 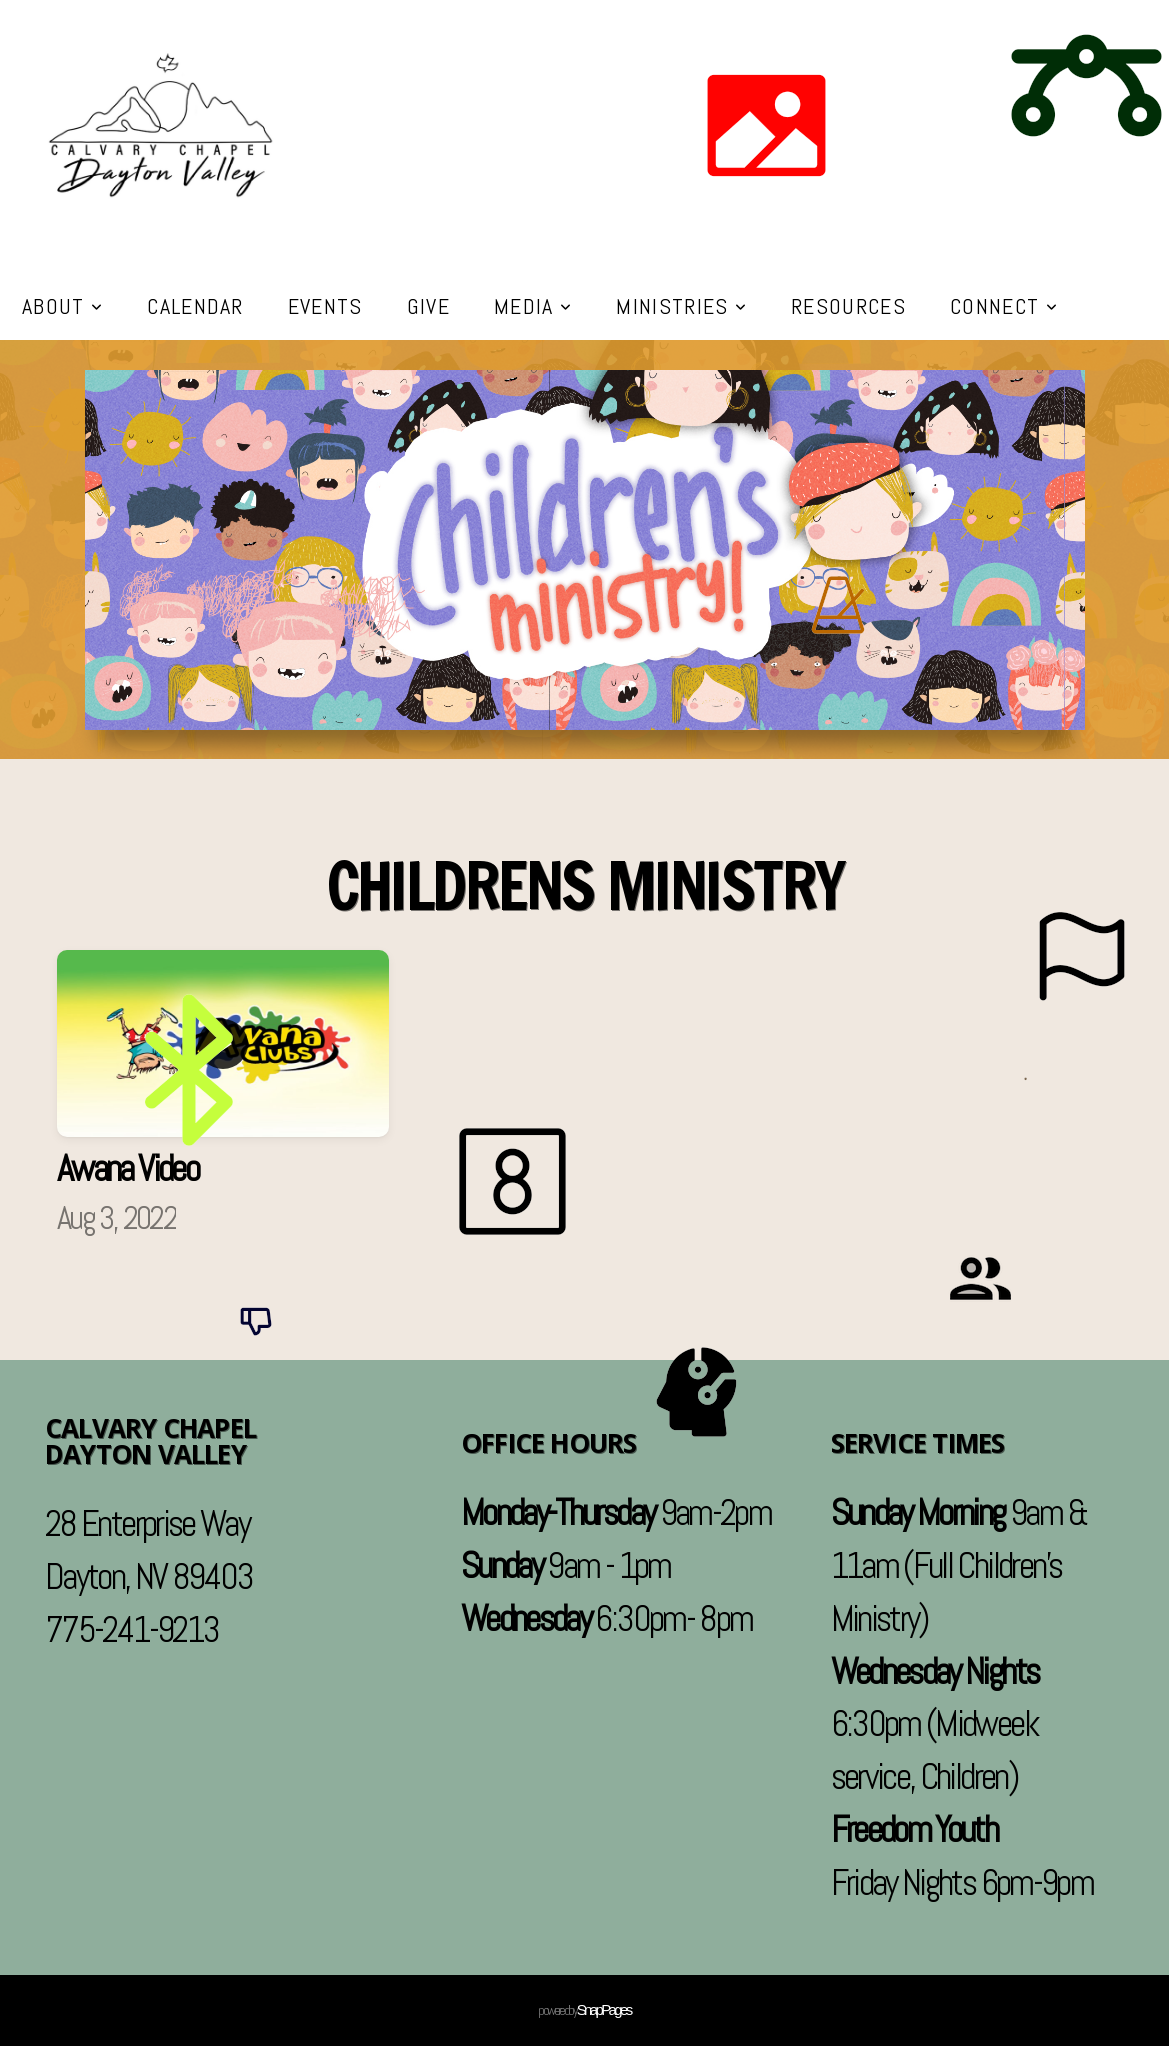 I want to click on dislike or downvote content, so click(x=256, y=1320).